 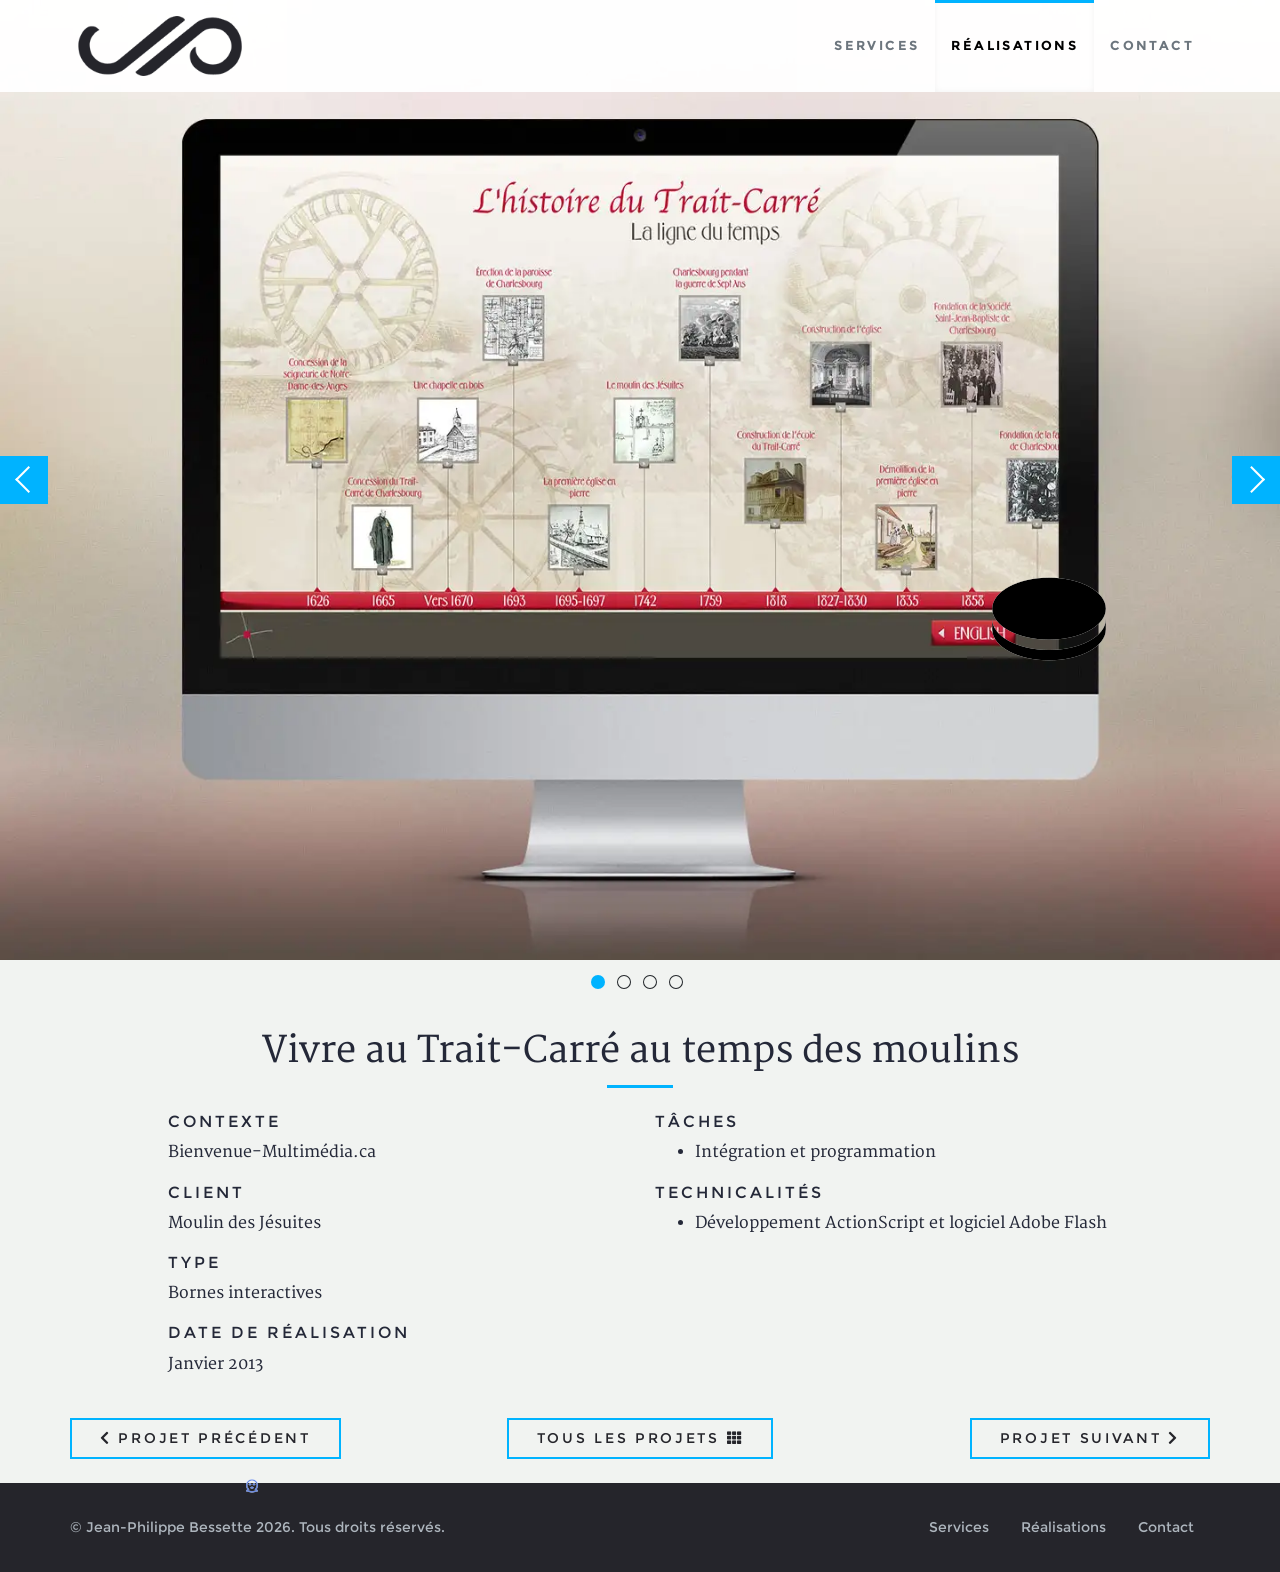 What do you see at coordinates (1049, 619) in the screenshot?
I see `view your coin balance or currency` at bounding box center [1049, 619].